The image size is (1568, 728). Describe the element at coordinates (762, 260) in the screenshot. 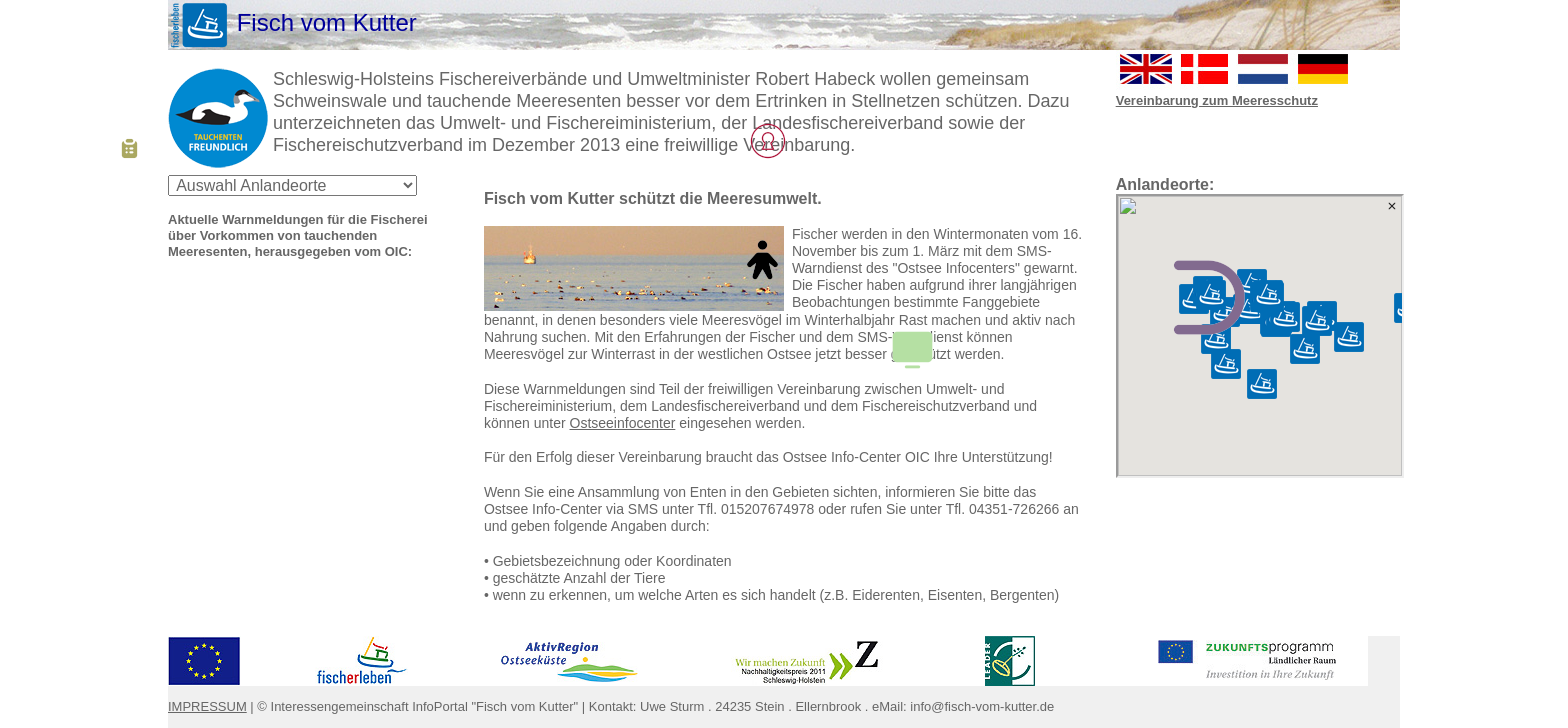

I see `view your profile` at that location.